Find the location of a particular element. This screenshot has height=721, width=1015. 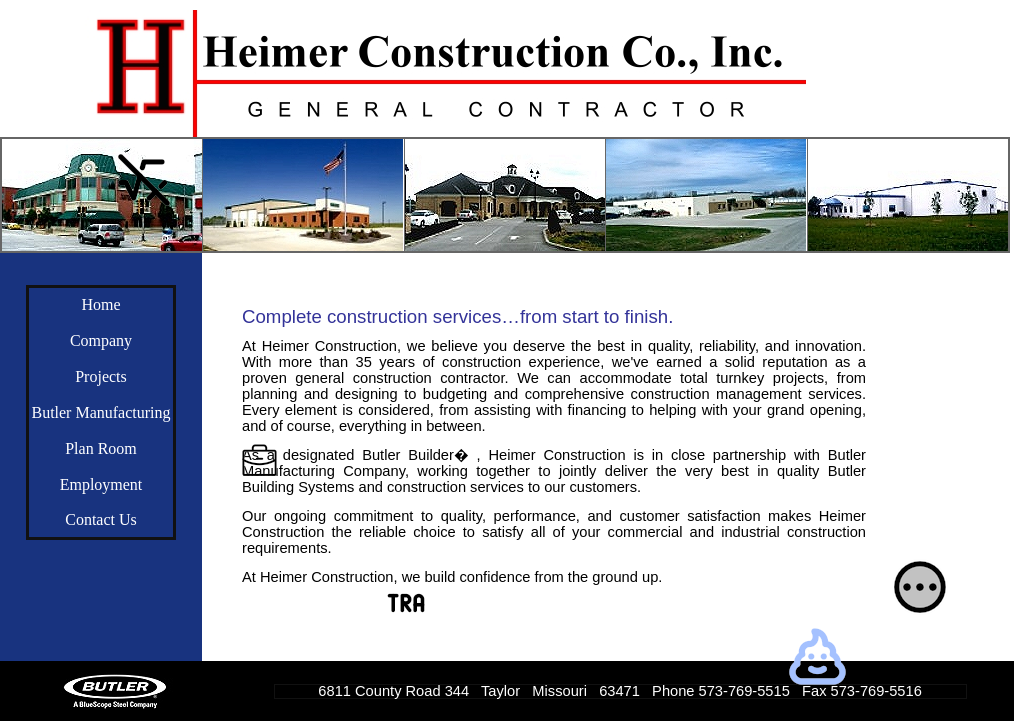

disable math mode or calculations is located at coordinates (144, 180).